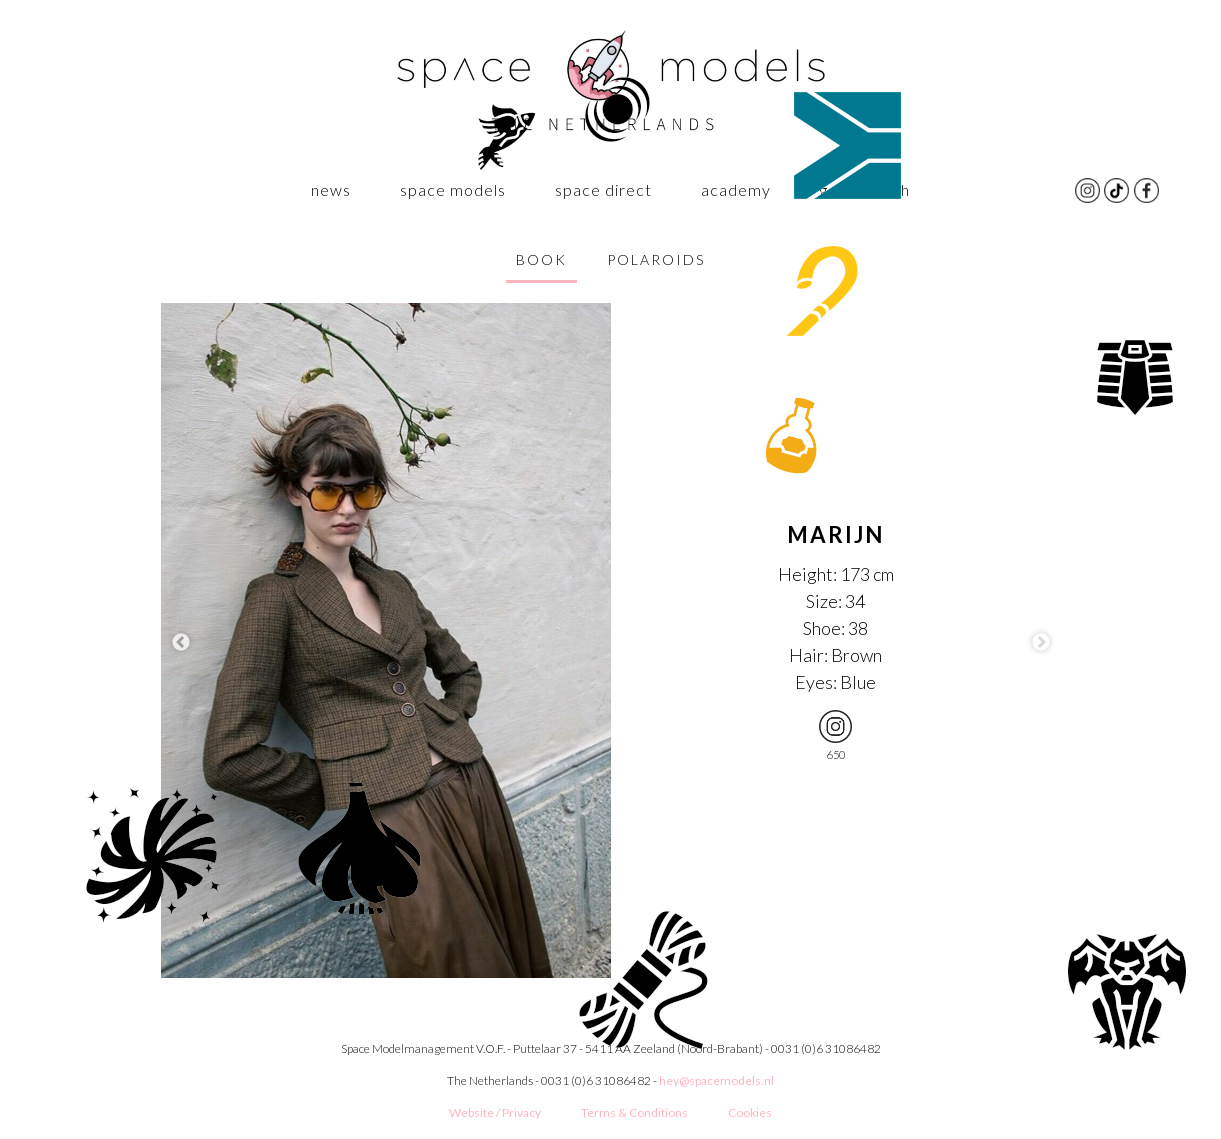 The height and width of the screenshot is (1139, 1221). What do you see at coordinates (847, 145) in the screenshot?
I see `select south africa as country or region` at bounding box center [847, 145].